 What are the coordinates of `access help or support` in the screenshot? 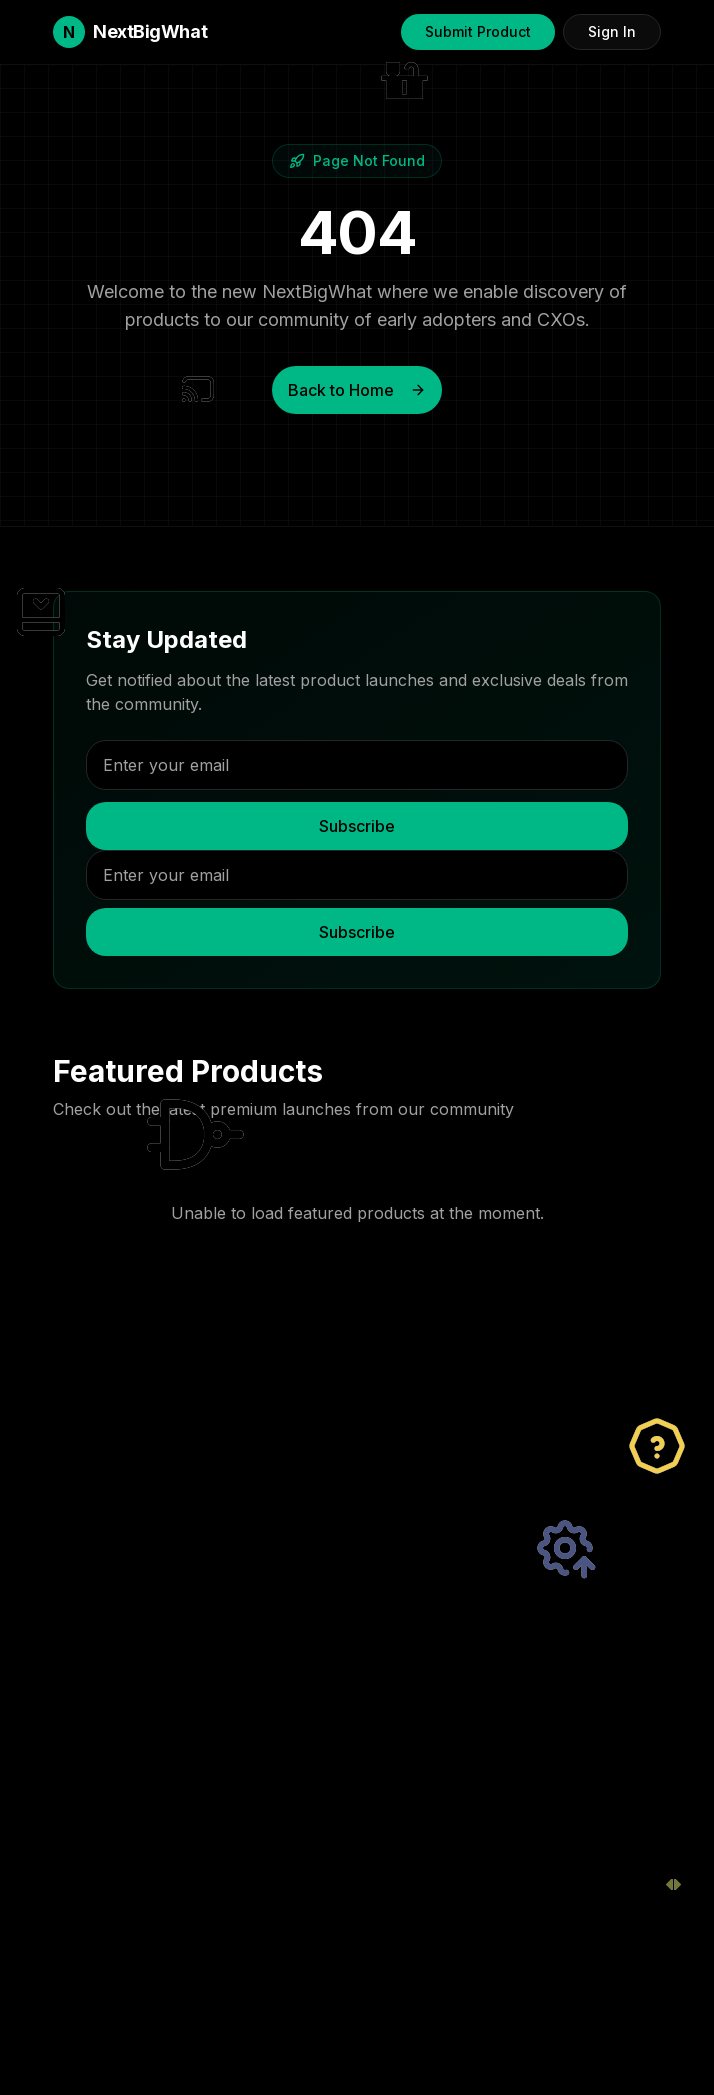 It's located at (657, 1446).